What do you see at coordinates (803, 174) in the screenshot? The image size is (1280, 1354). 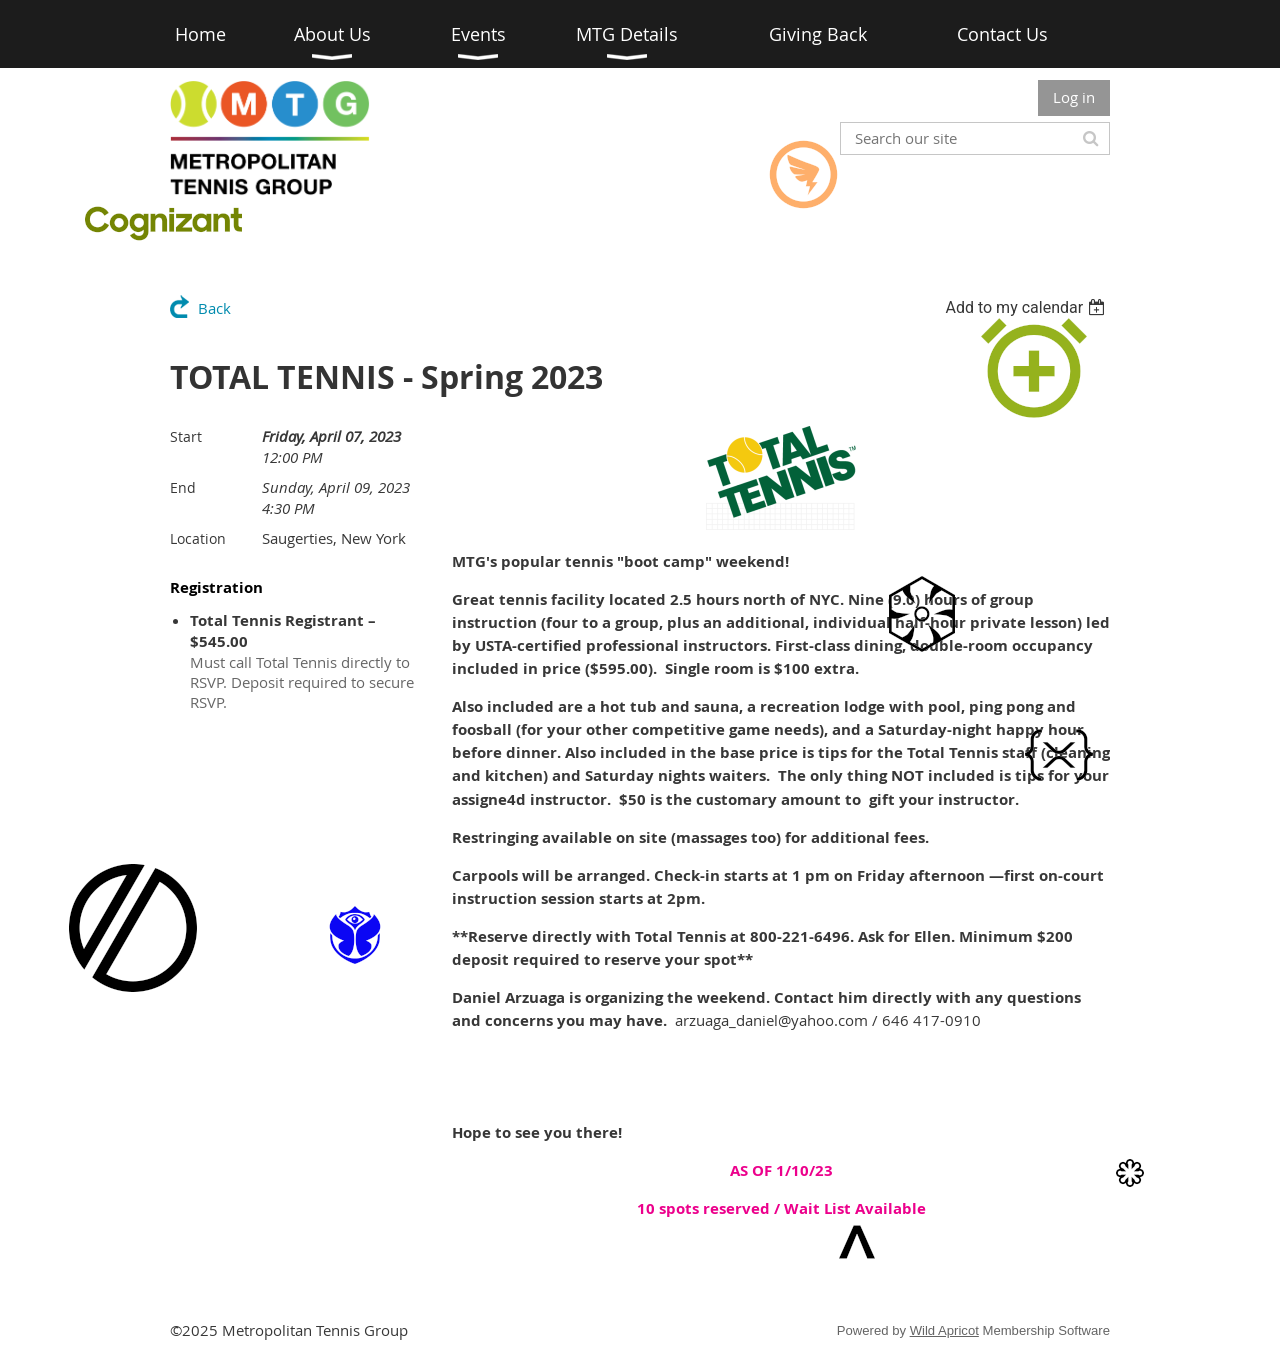 I see `open DingTalk app` at bounding box center [803, 174].